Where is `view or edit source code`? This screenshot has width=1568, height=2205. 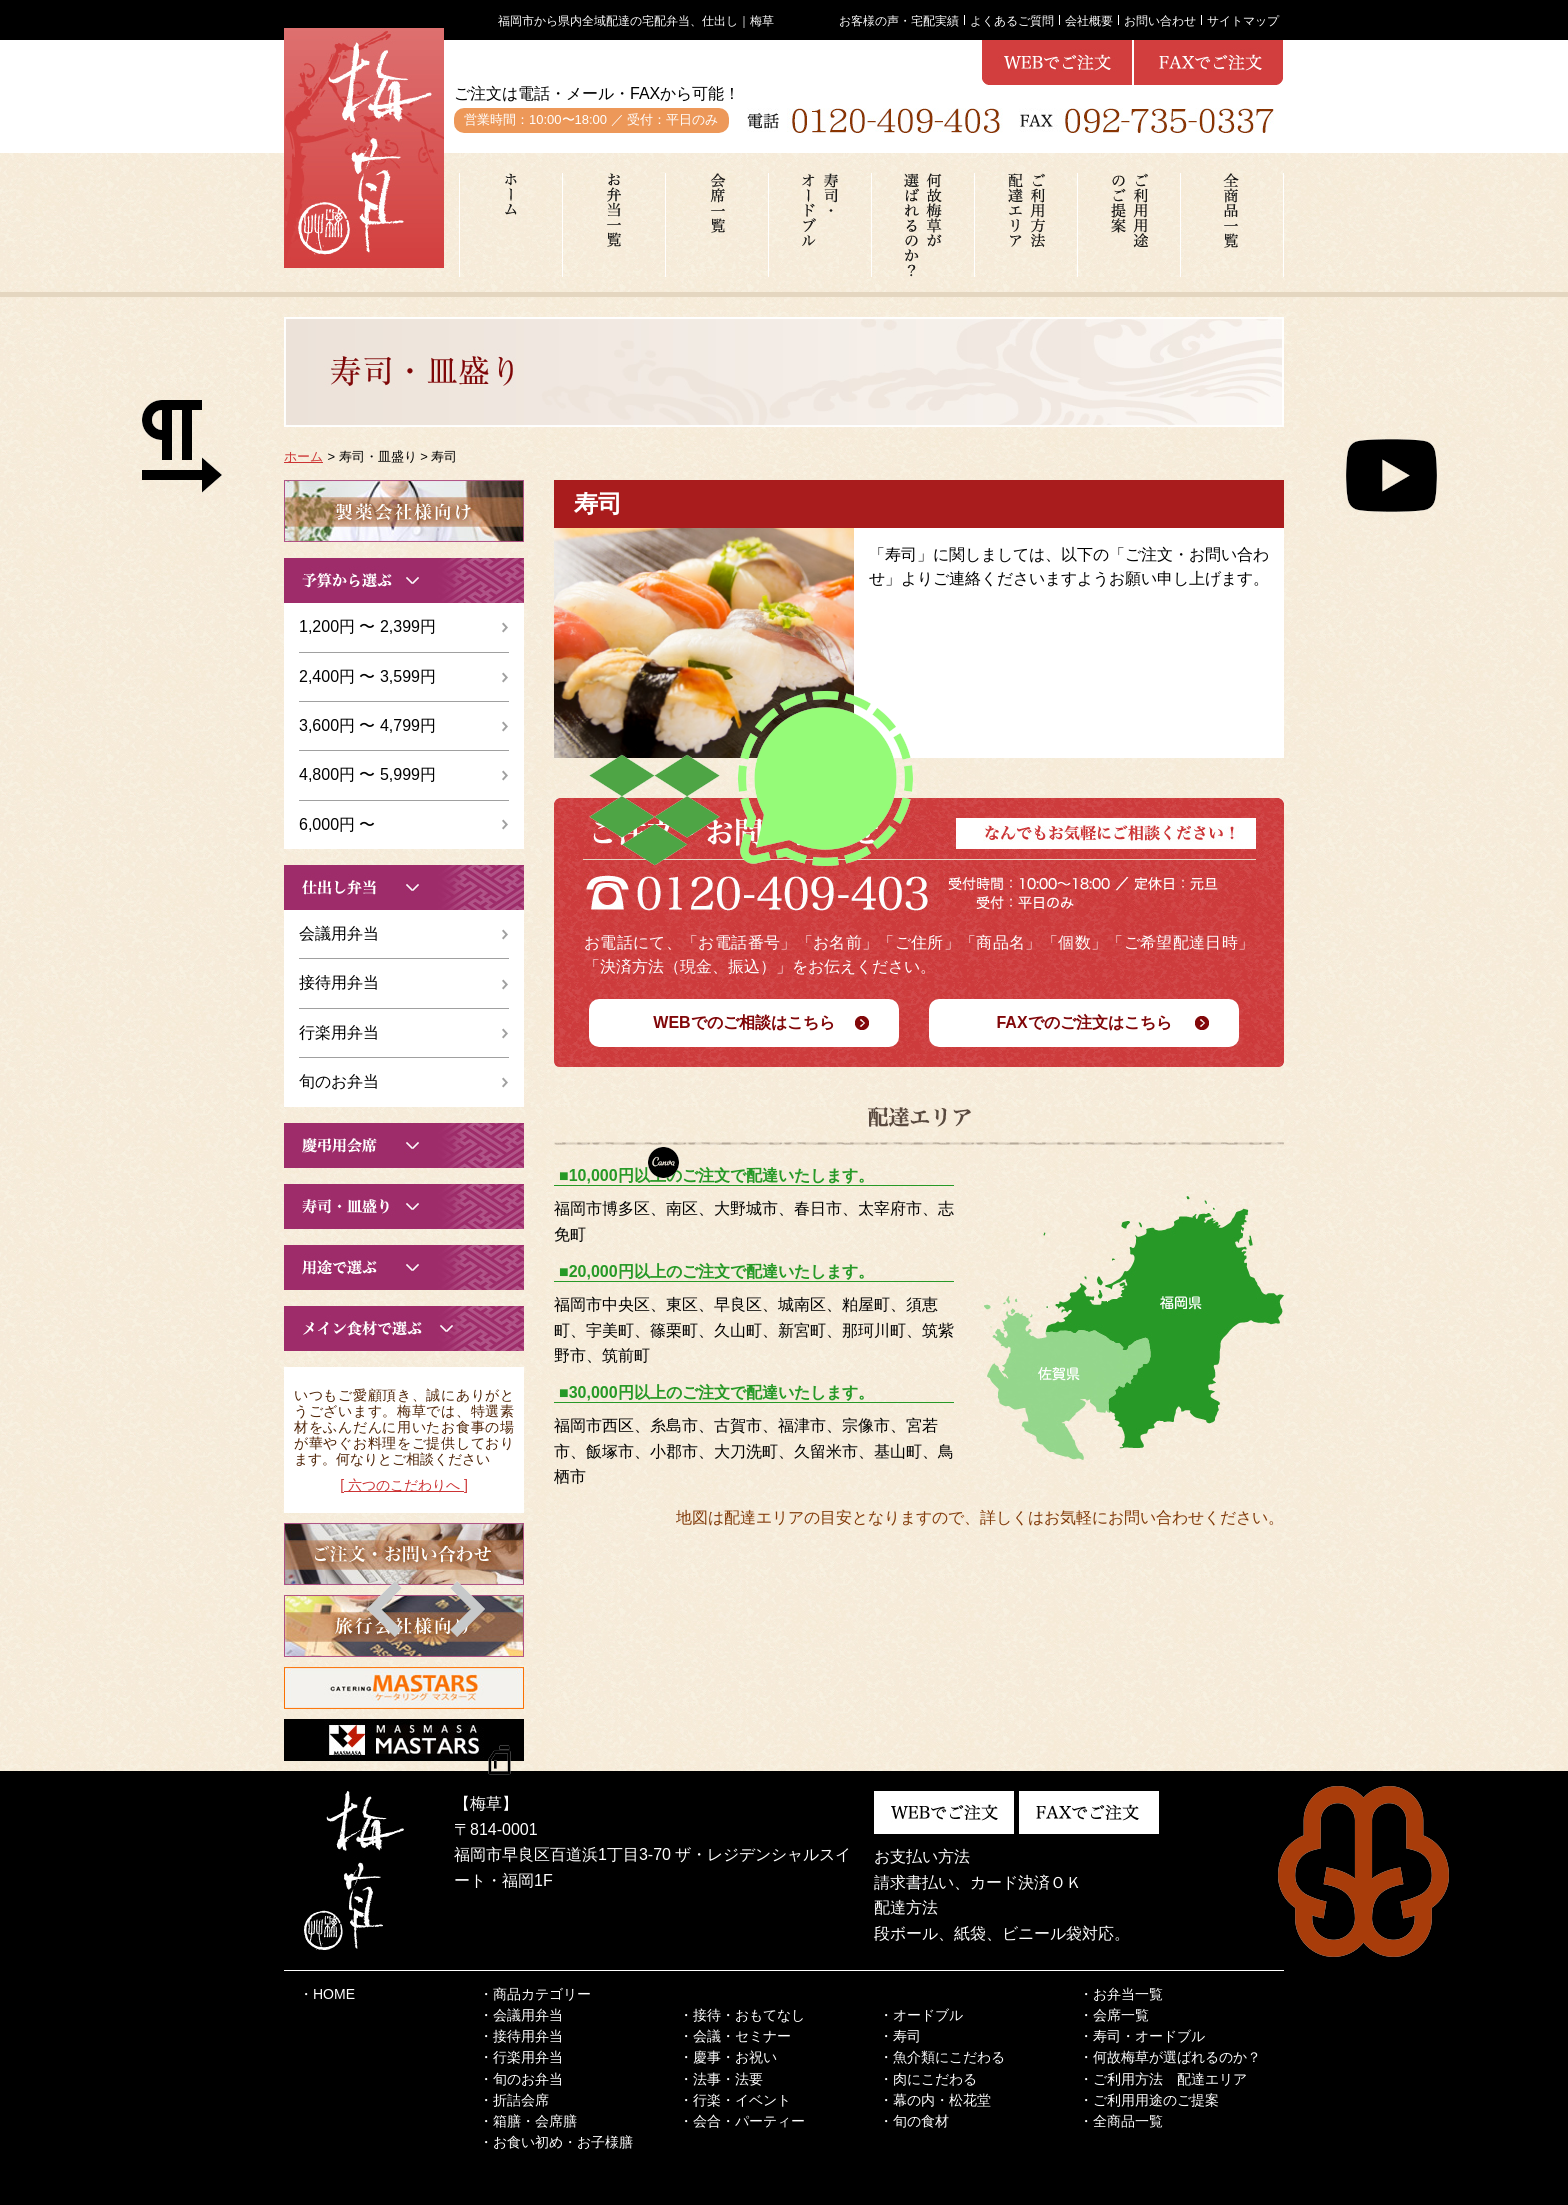 view or edit source code is located at coordinates (426, 1609).